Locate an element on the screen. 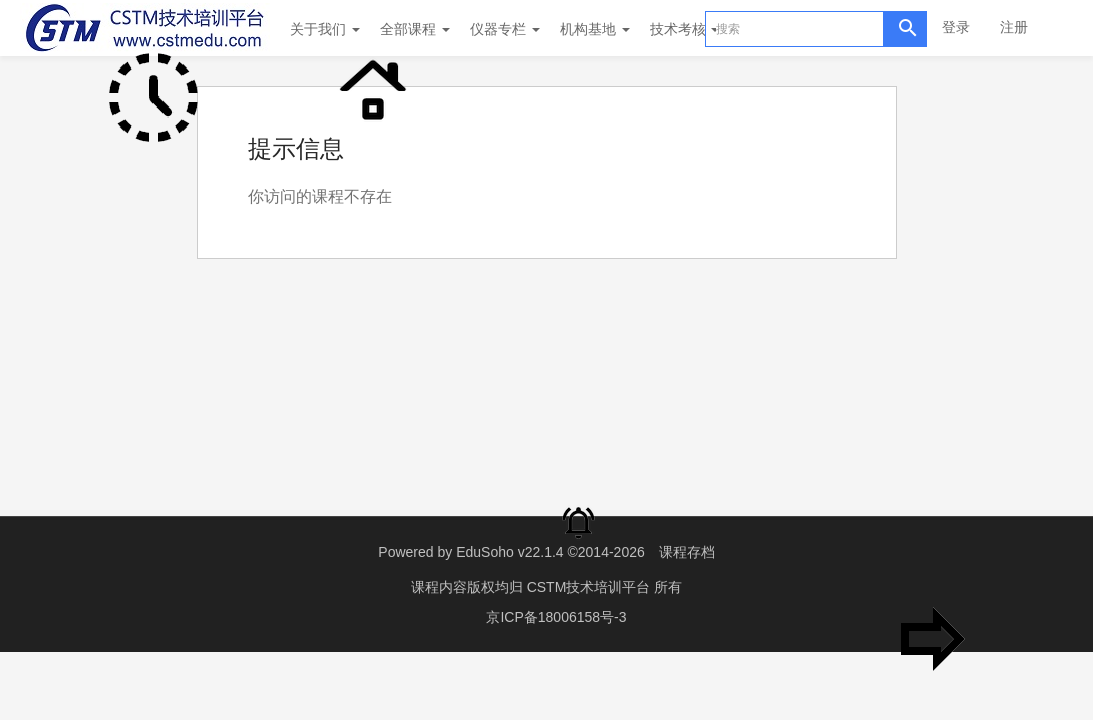 The height and width of the screenshot is (720, 1093). forward an email or message is located at coordinates (933, 639).